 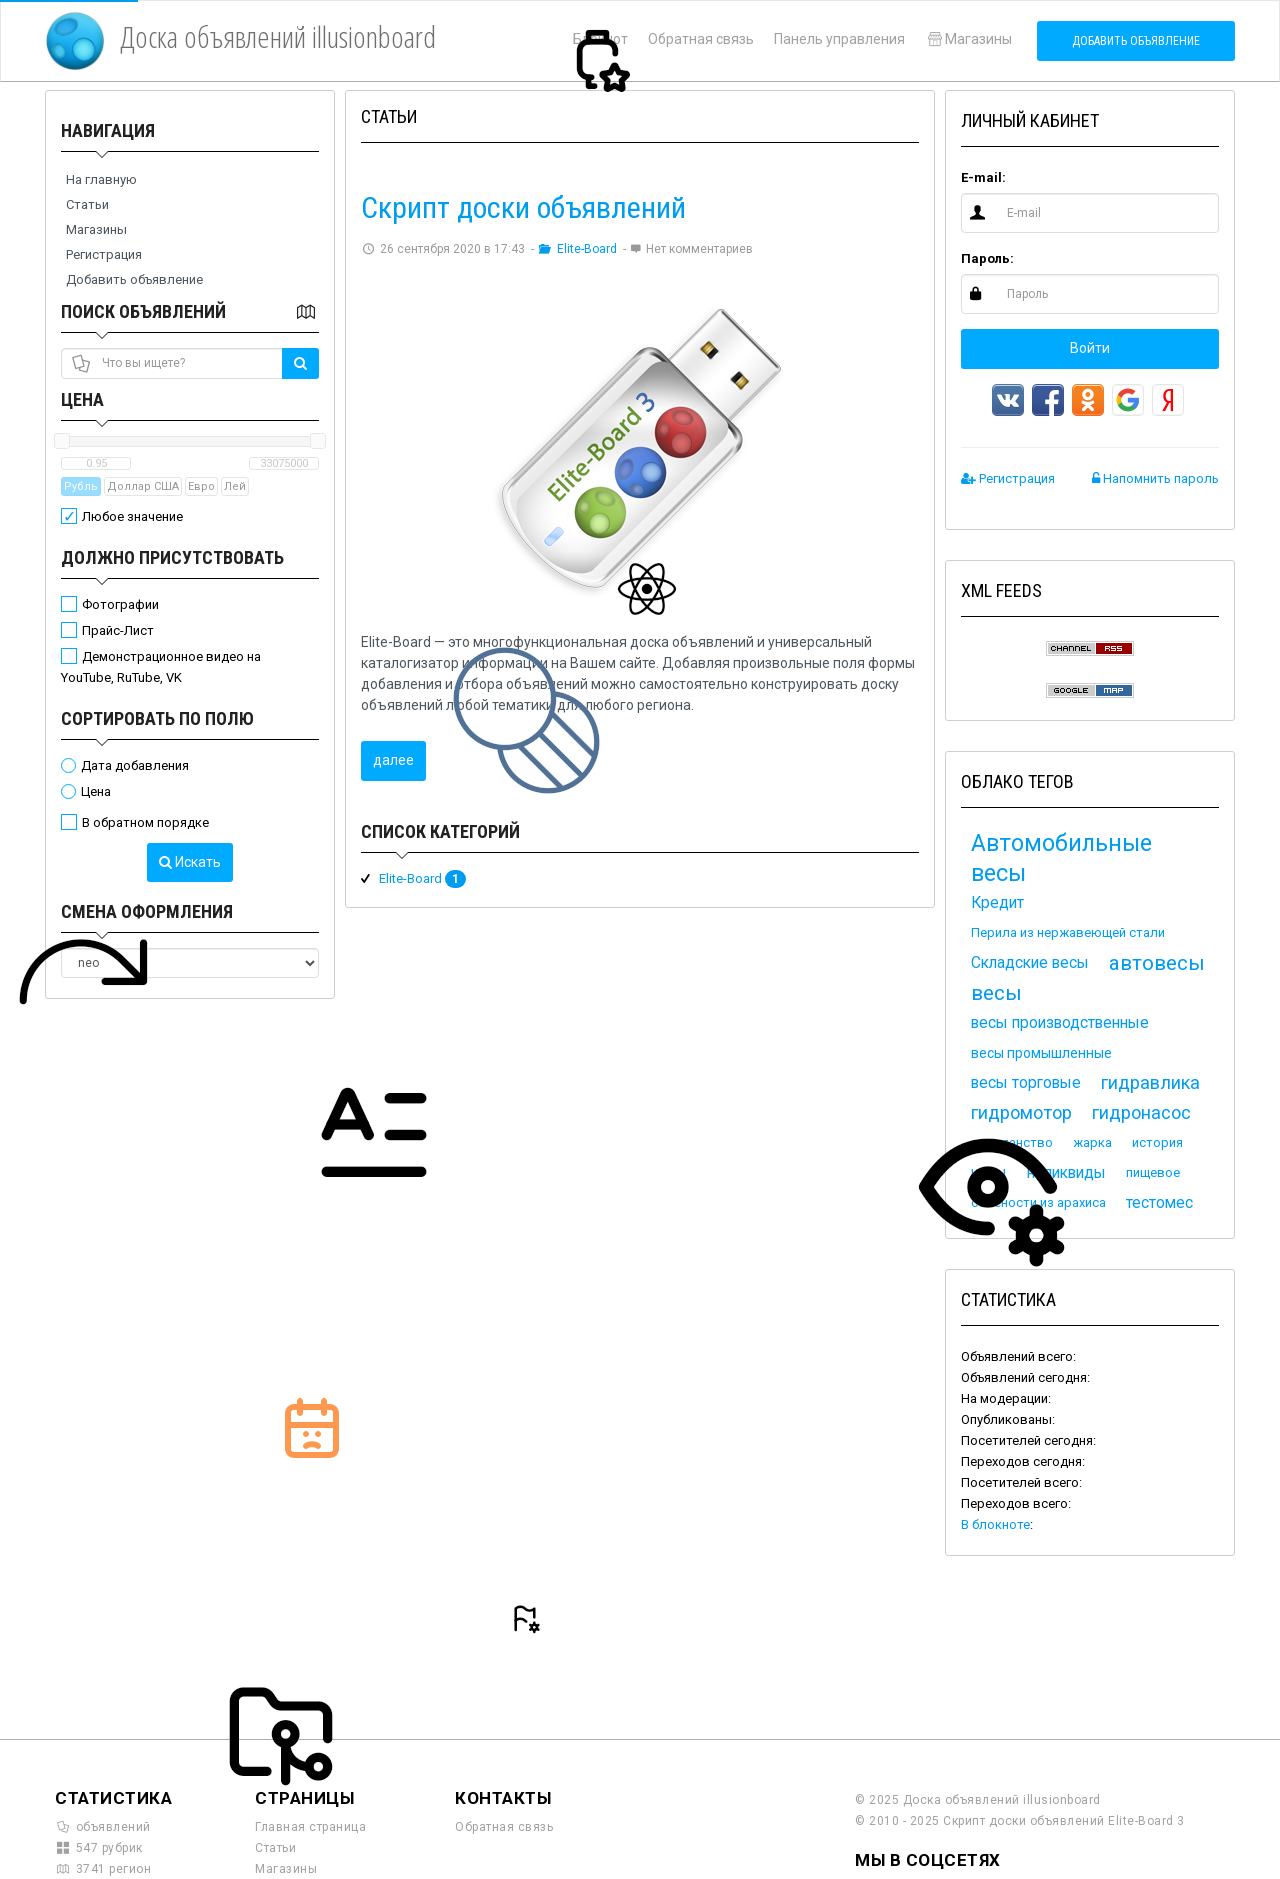 I want to click on React framework or library logo, so click(x=647, y=589).